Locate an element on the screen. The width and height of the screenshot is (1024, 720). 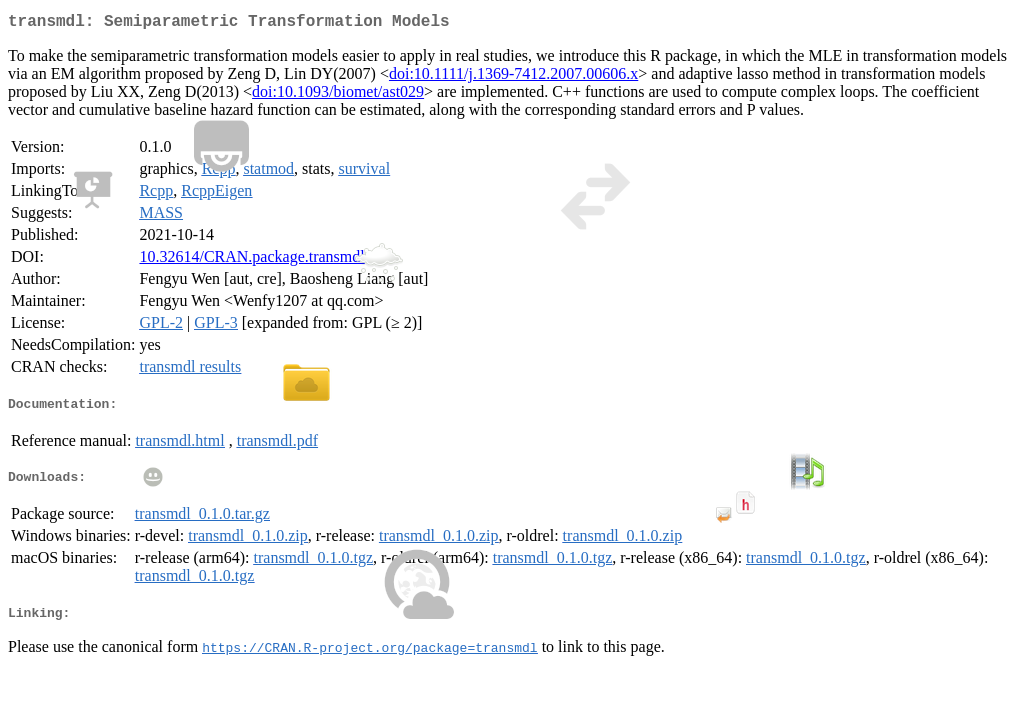
access optical disc drive is located at coordinates (221, 144).